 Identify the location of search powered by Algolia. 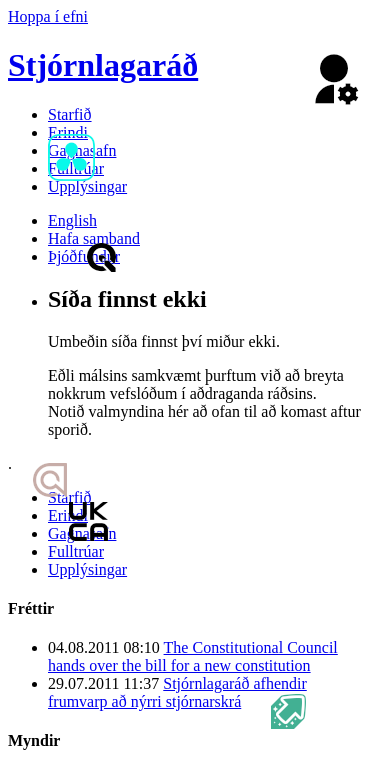
(50, 480).